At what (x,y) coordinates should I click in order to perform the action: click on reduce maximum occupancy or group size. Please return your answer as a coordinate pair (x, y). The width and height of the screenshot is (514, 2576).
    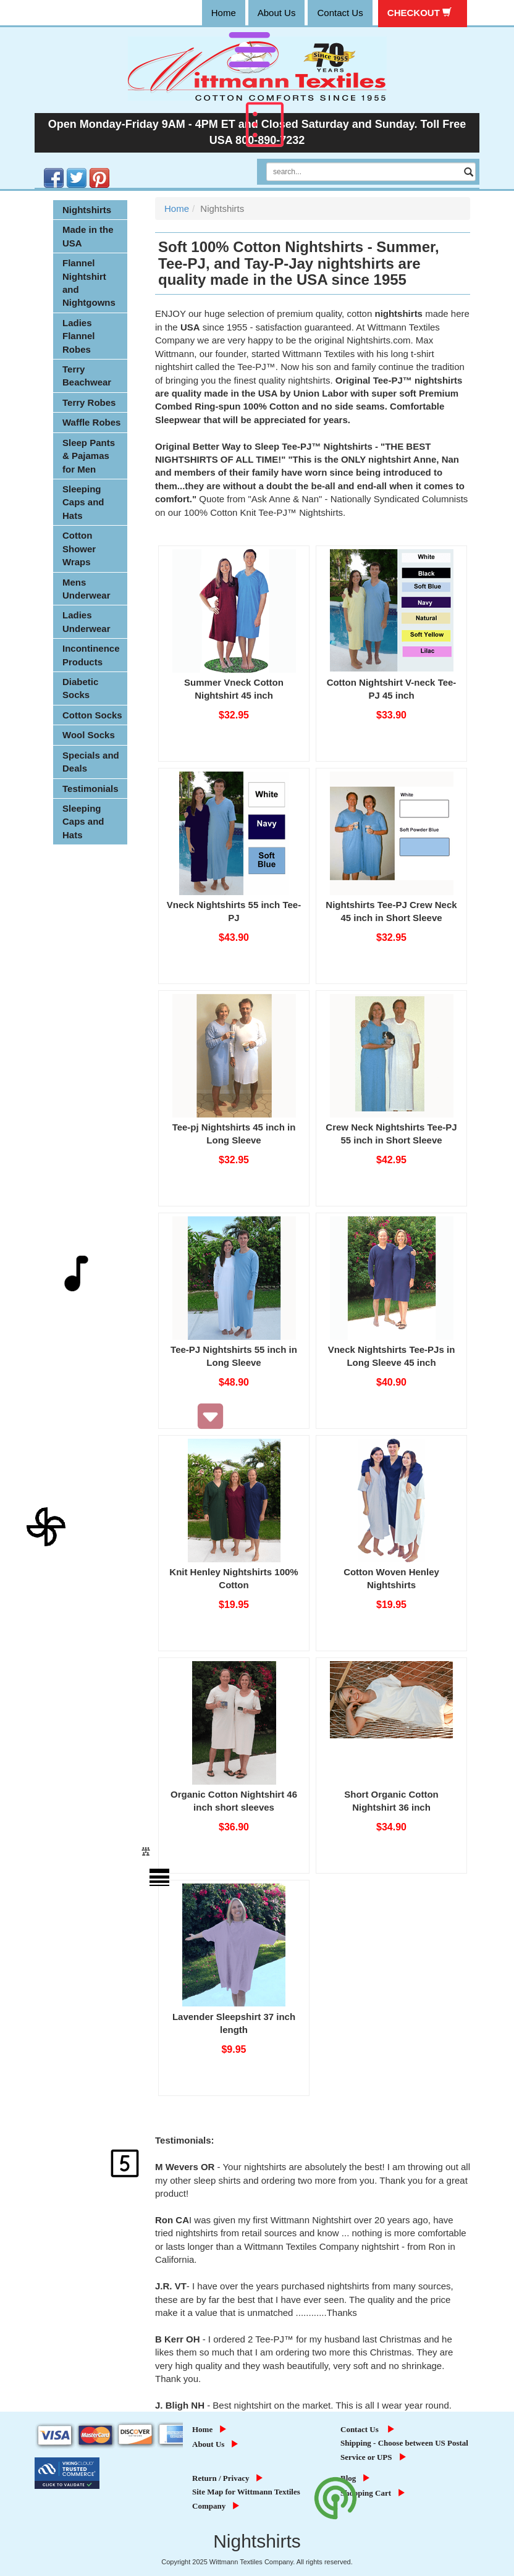
    Looking at the image, I should click on (146, 1851).